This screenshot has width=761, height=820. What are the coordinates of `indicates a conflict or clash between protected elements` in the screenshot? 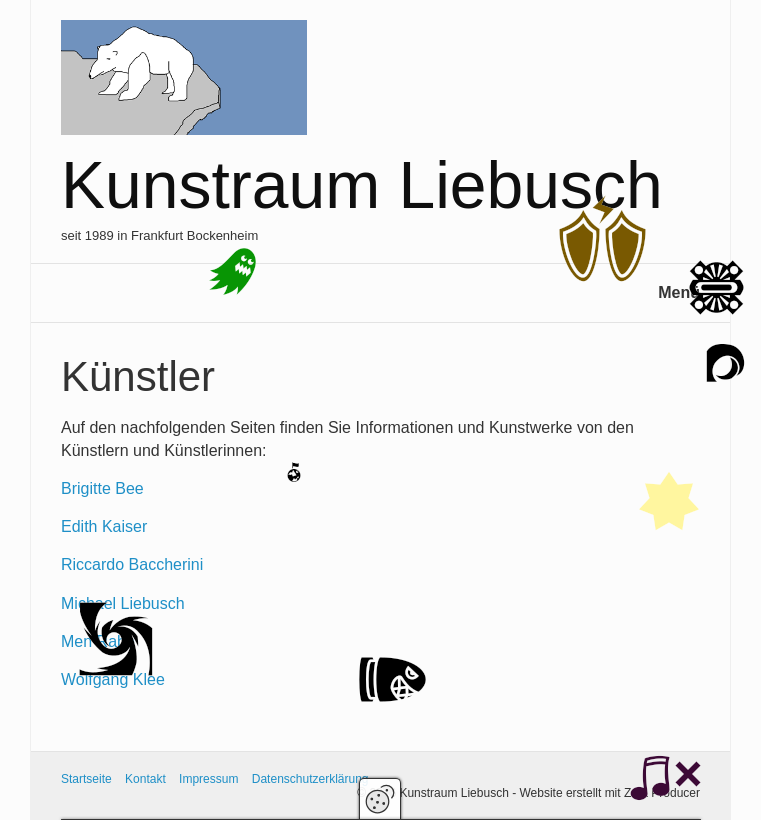 It's located at (602, 238).